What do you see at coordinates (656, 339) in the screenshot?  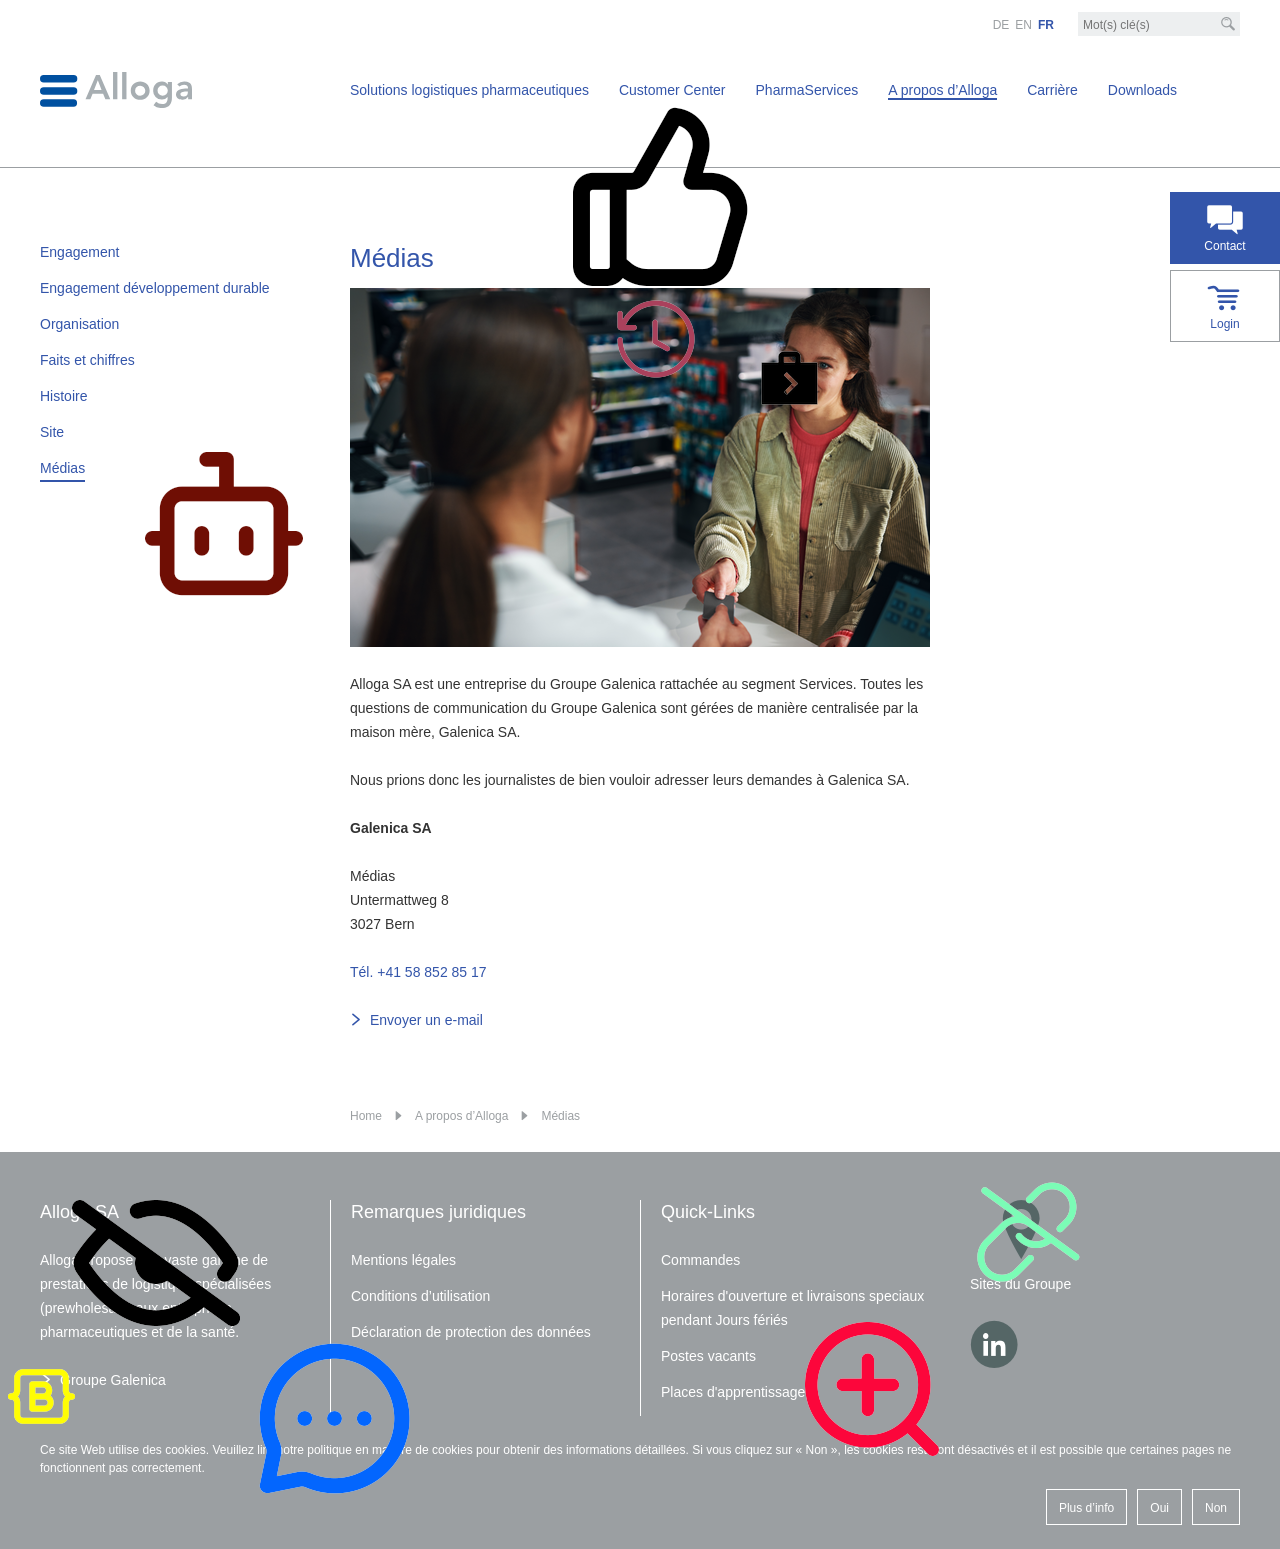 I see `view commit or activity history` at bounding box center [656, 339].